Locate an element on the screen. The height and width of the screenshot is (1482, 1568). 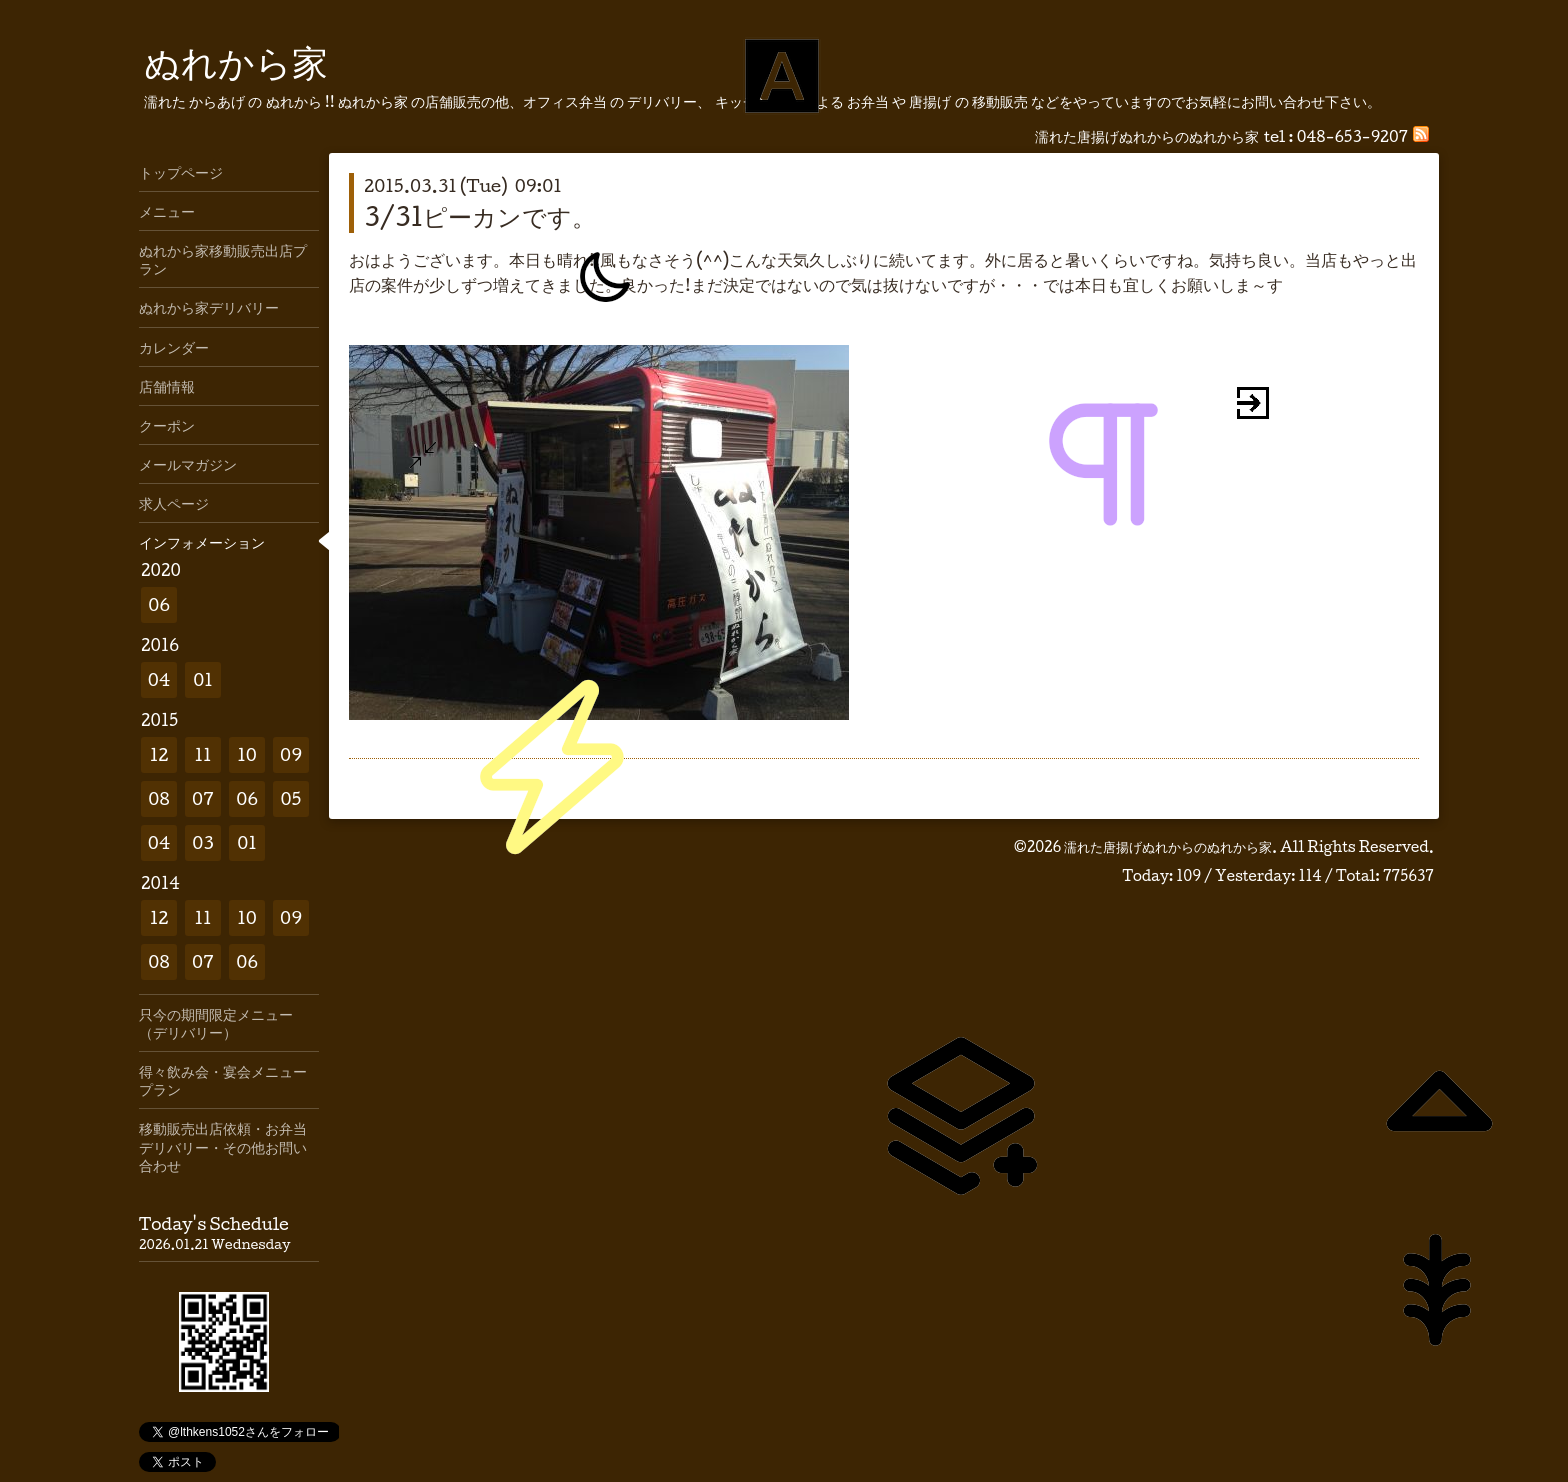
enable dark mode is located at coordinates (605, 277).